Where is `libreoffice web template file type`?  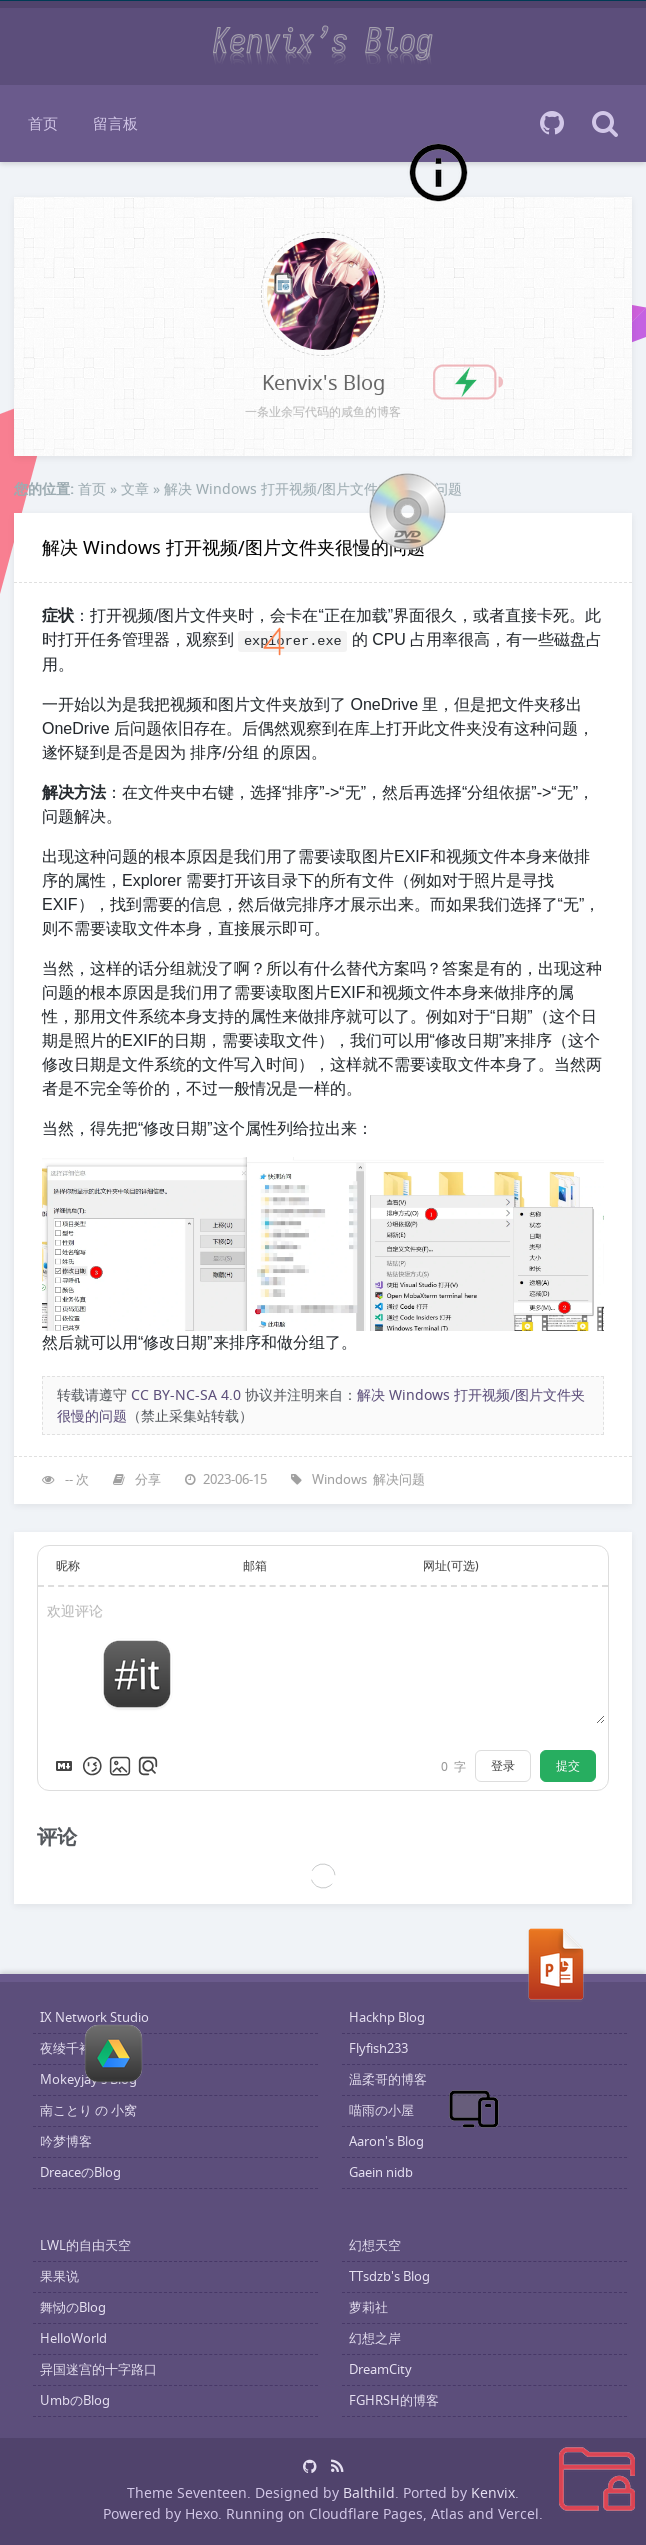
libreoffice web template file type is located at coordinates (283, 283).